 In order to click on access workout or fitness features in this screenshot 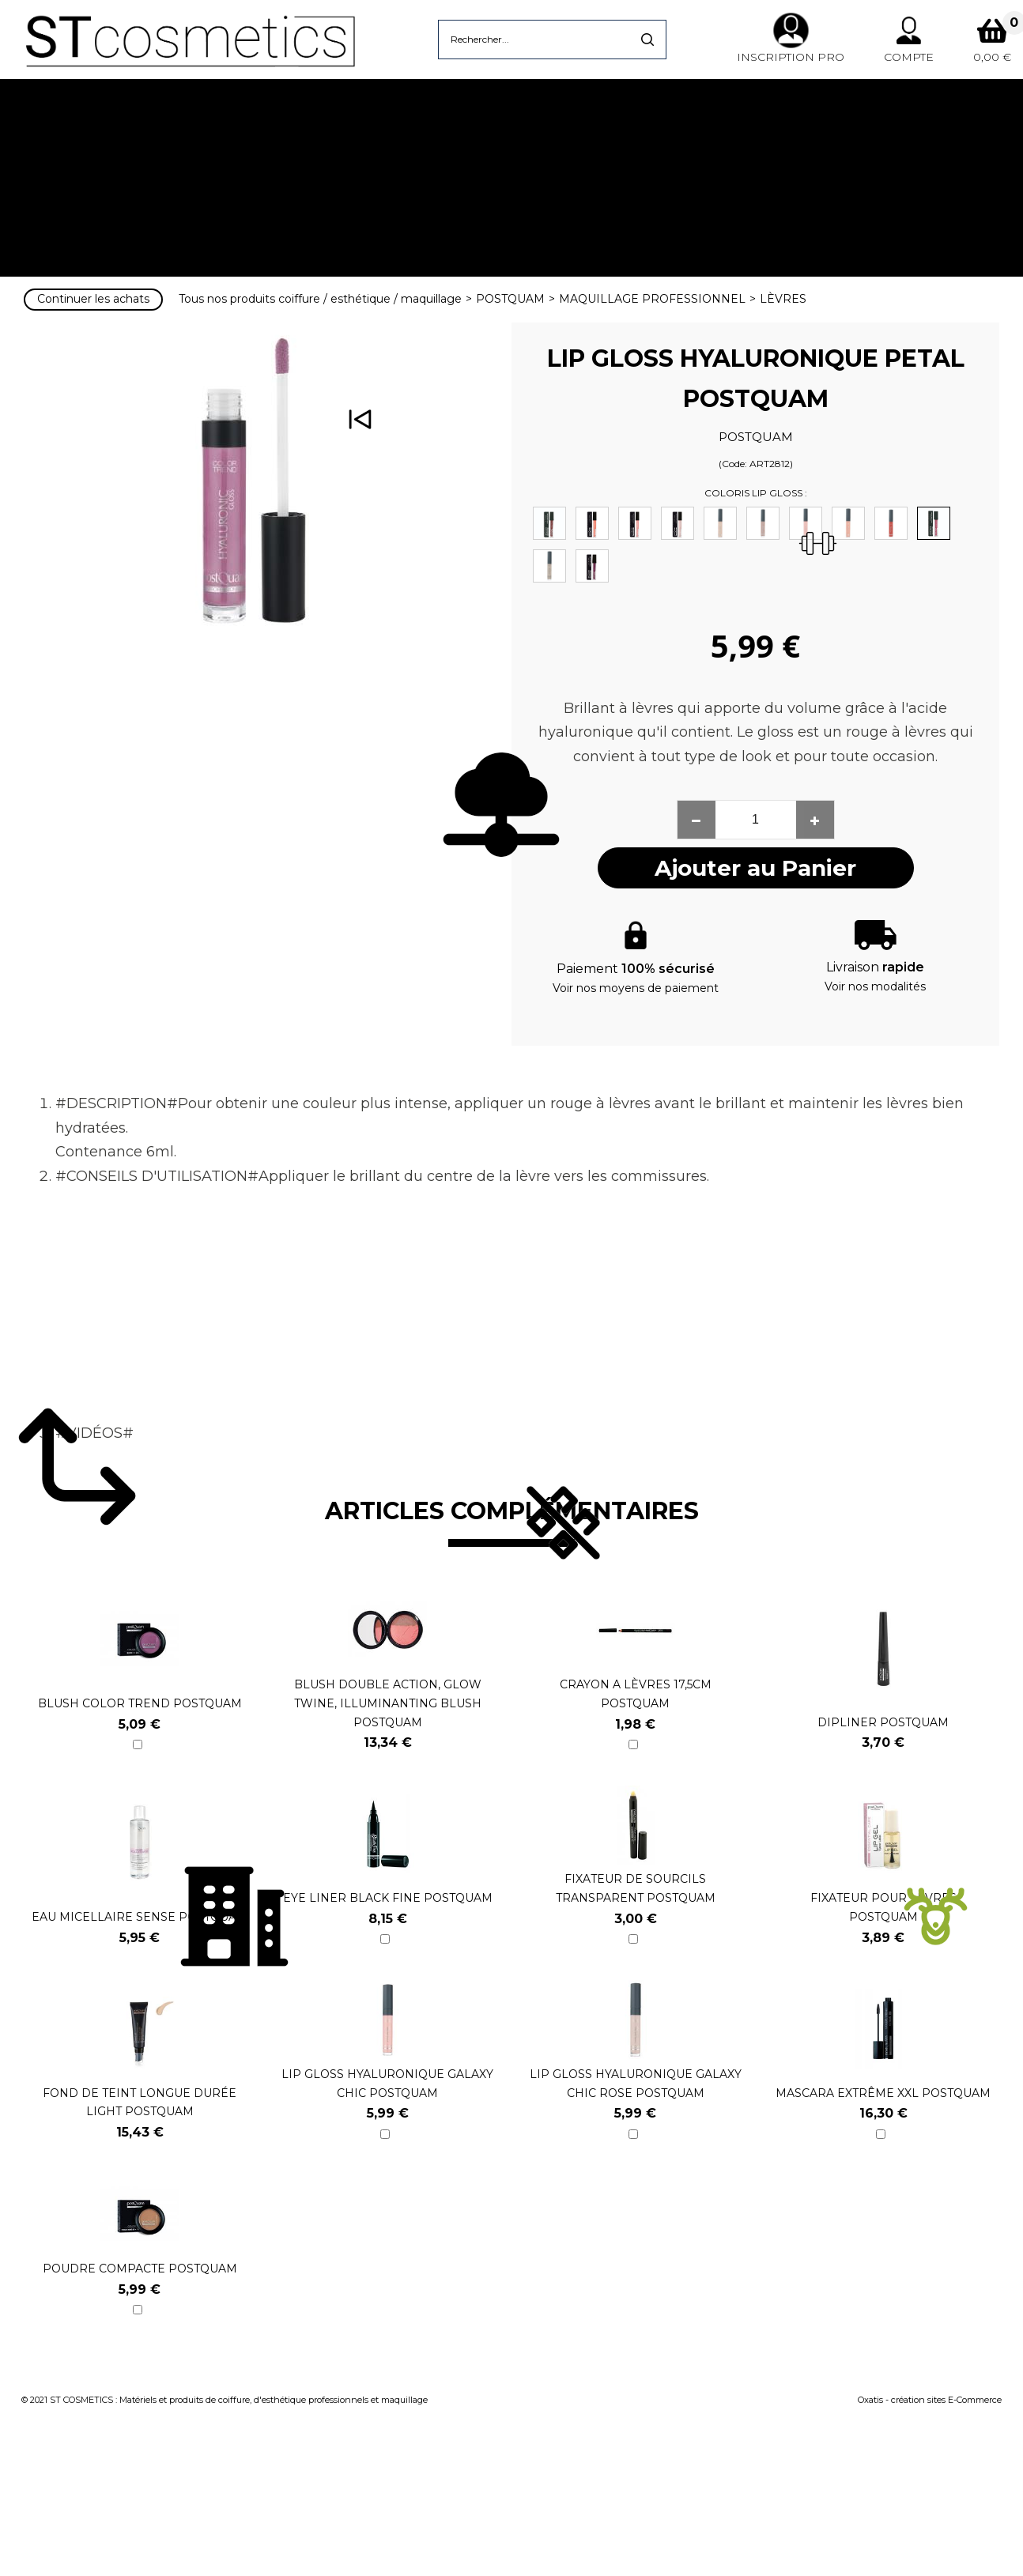, I will do `click(817, 543)`.